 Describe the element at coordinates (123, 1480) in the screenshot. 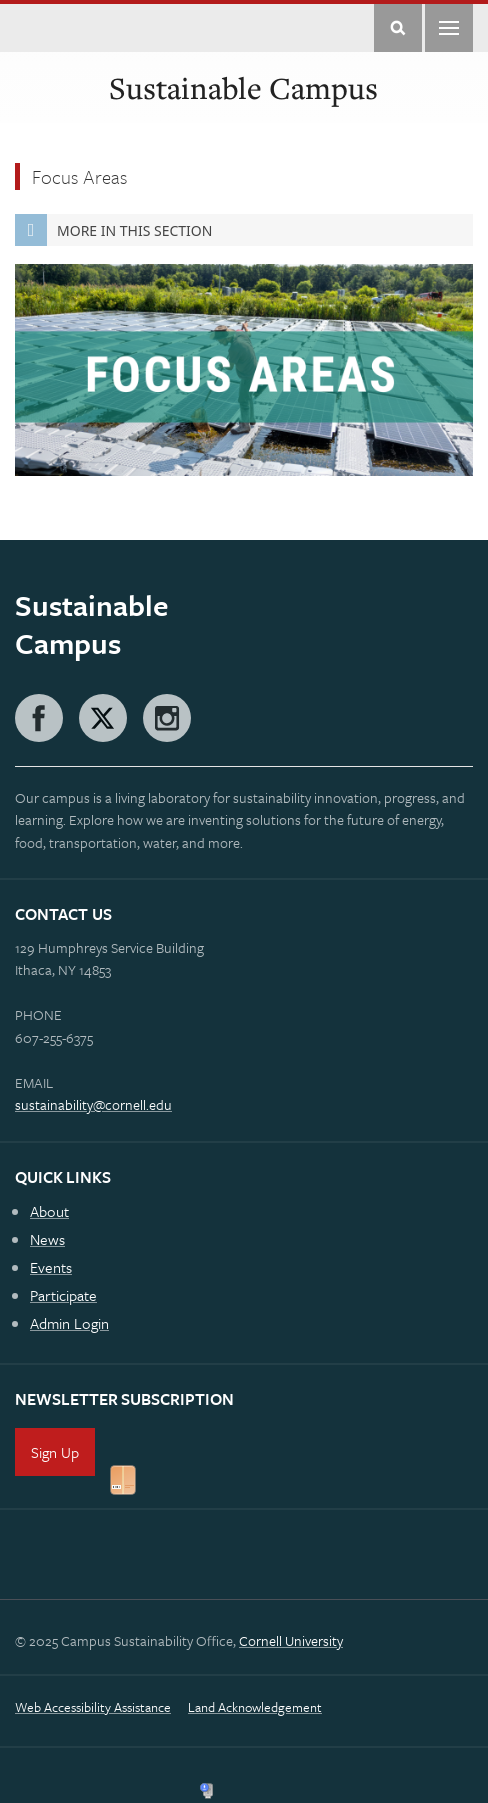

I see `a compressed or archived file` at that location.